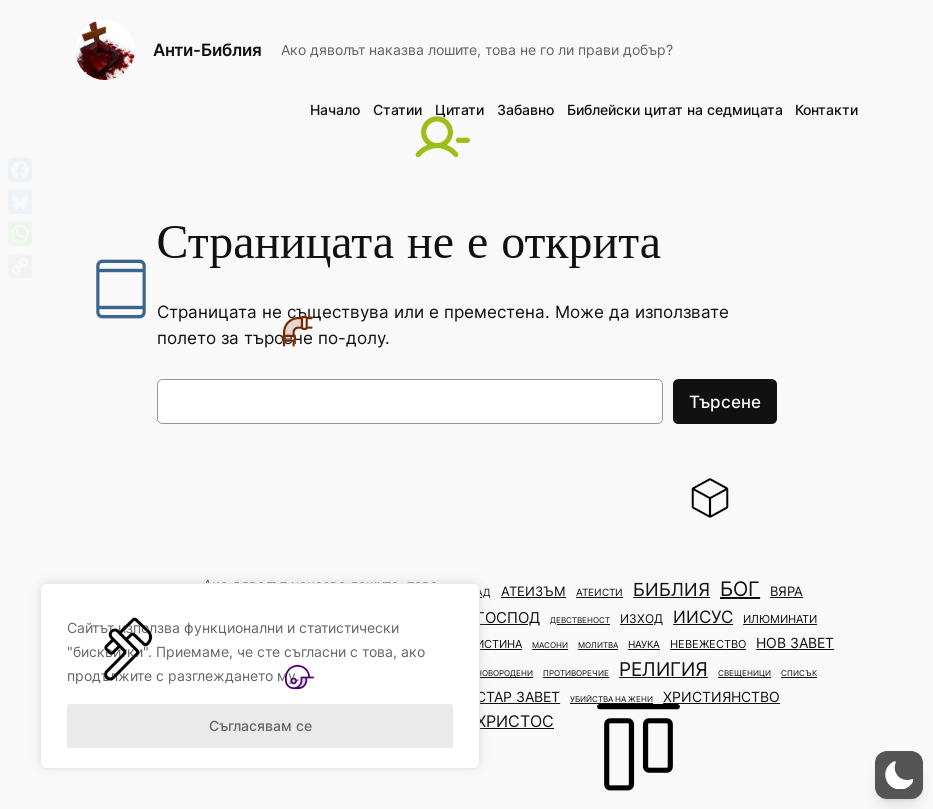  Describe the element at coordinates (710, 498) in the screenshot. I see `view 3D model or object` at that location.